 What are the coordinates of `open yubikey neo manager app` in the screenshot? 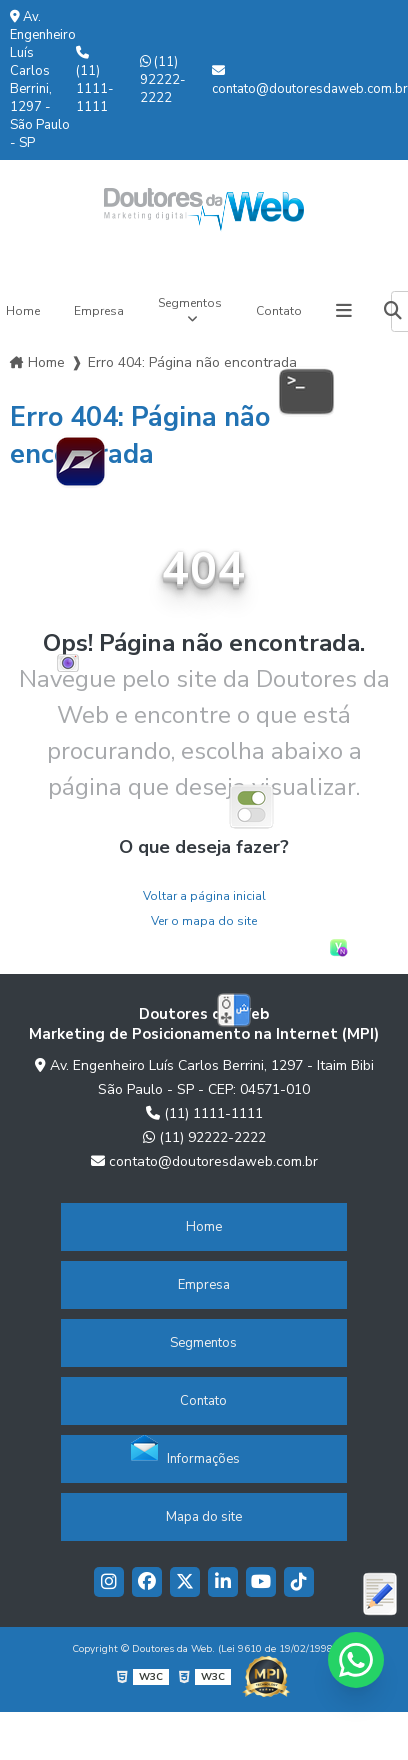 It's located at (338, 947).